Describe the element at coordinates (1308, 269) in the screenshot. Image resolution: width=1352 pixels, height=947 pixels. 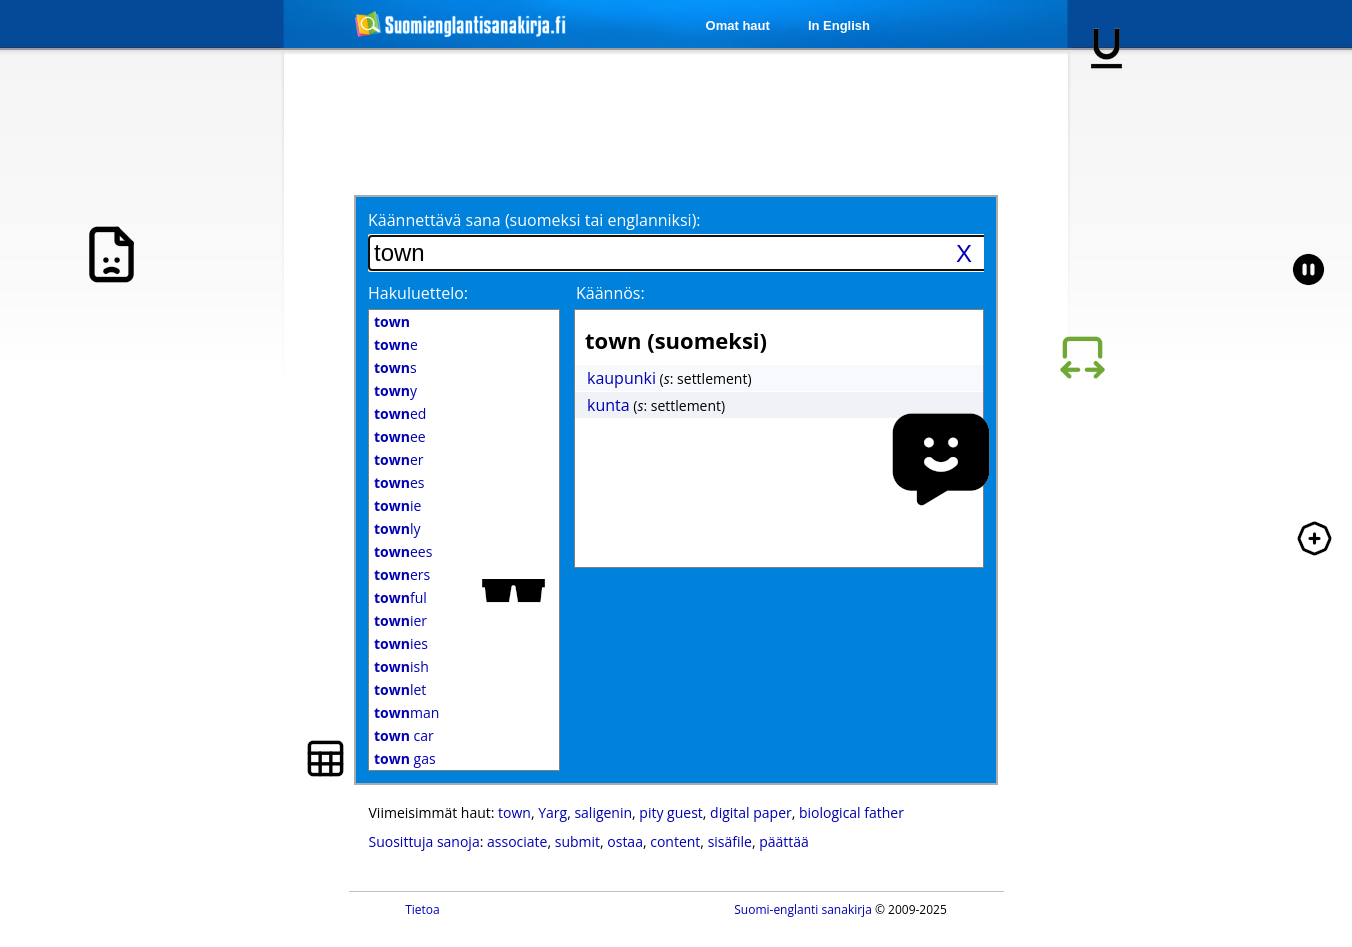
I see `pause media playback` at that location.